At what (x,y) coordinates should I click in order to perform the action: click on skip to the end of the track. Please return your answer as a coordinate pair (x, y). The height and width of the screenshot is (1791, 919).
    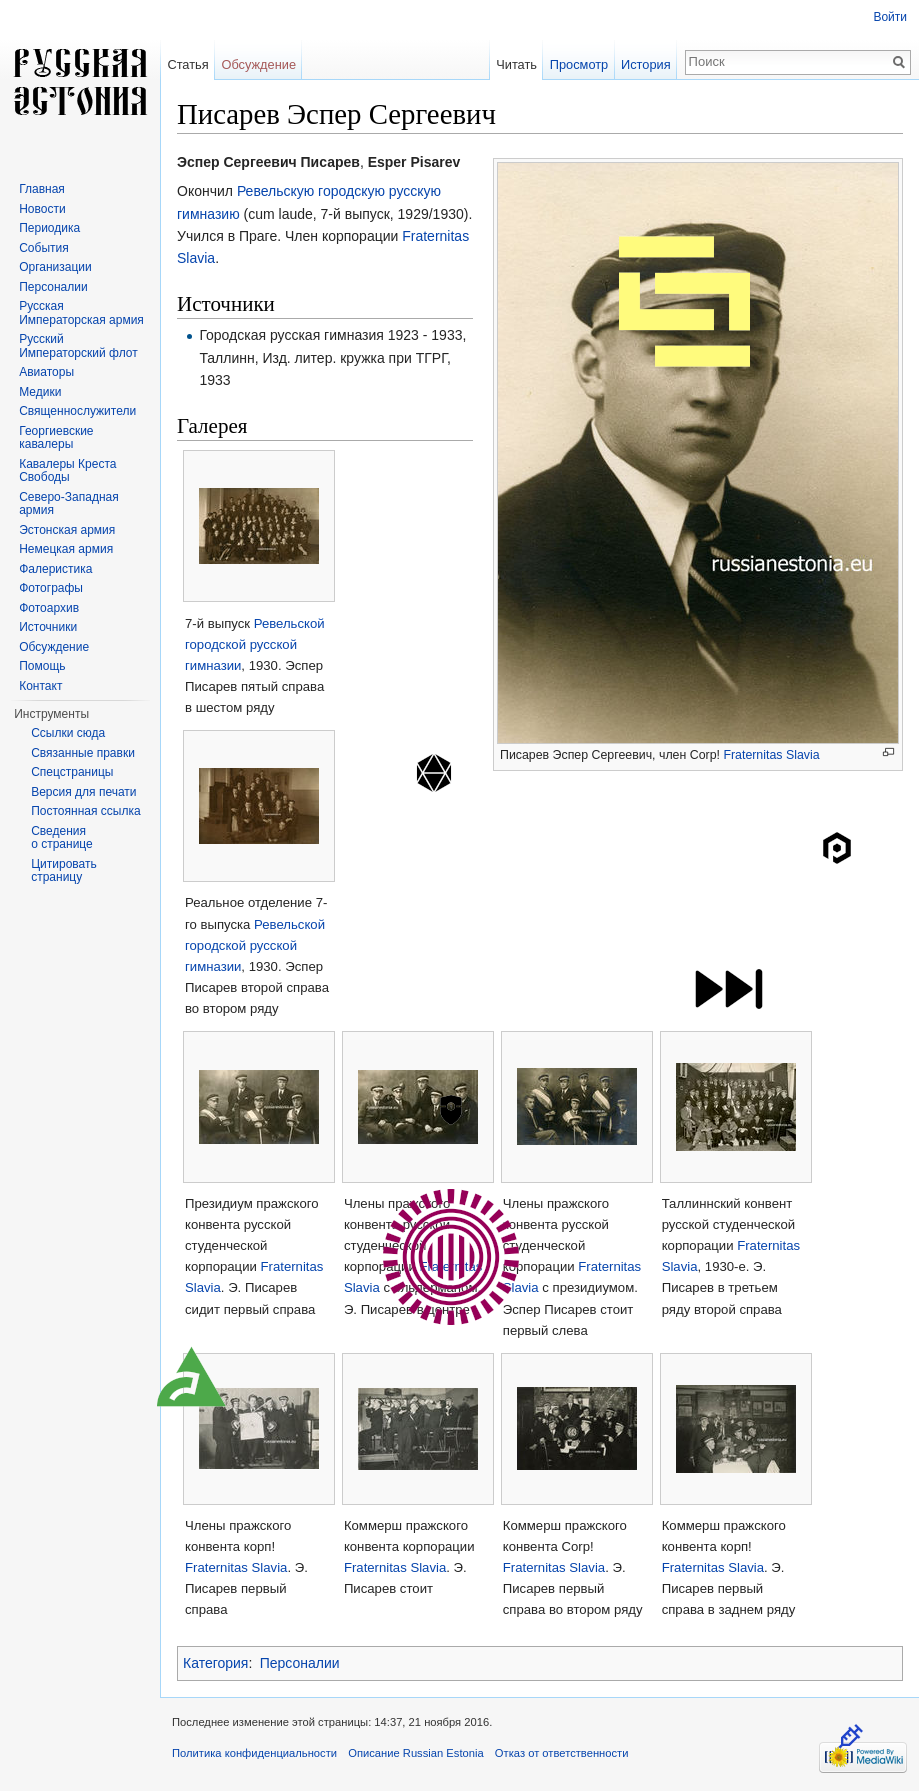
    Looking at the image, I should click on (729, 989).